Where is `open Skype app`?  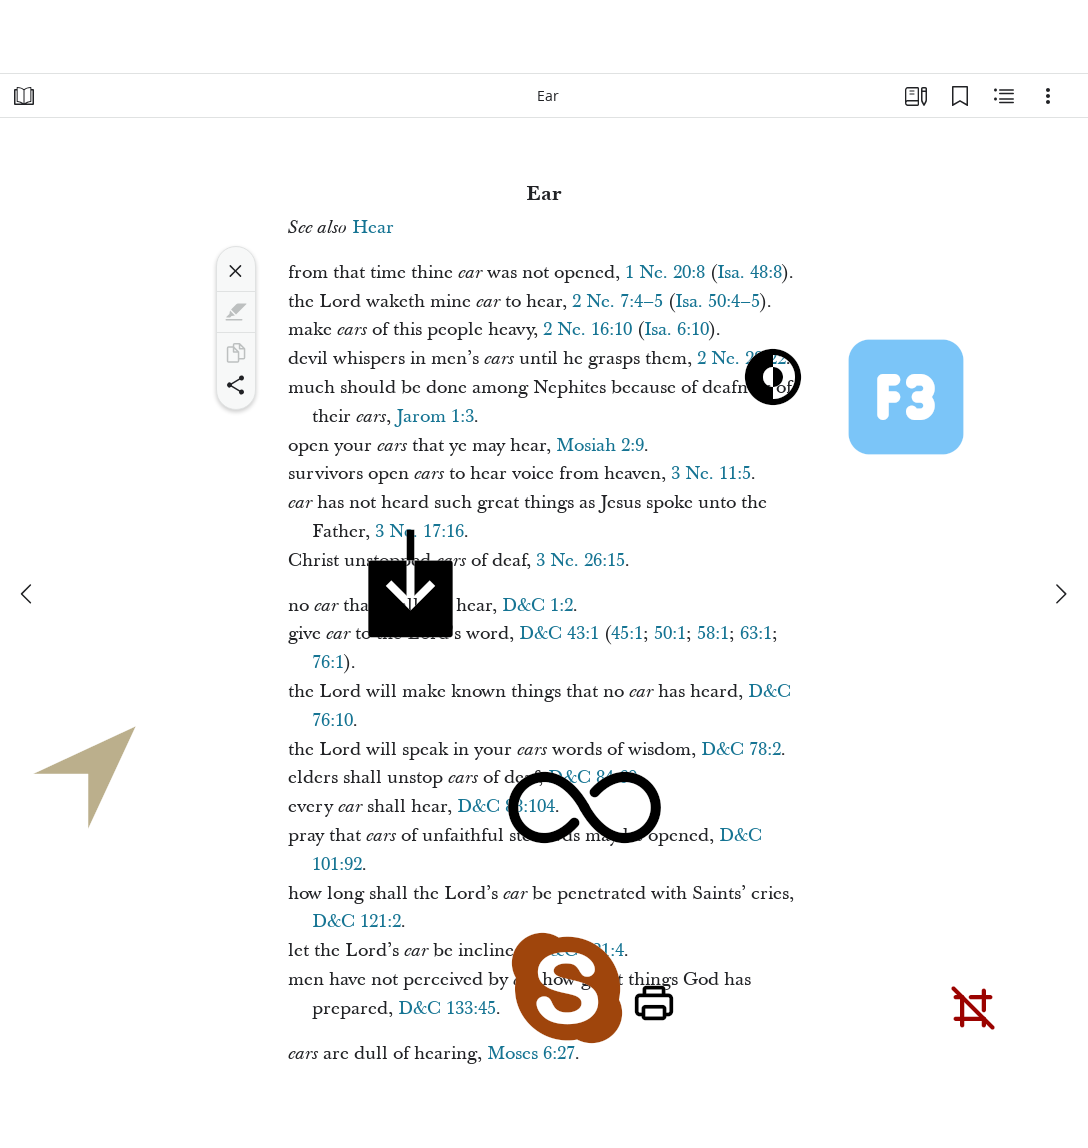 open Skype app is located at coordinates (567, 988).